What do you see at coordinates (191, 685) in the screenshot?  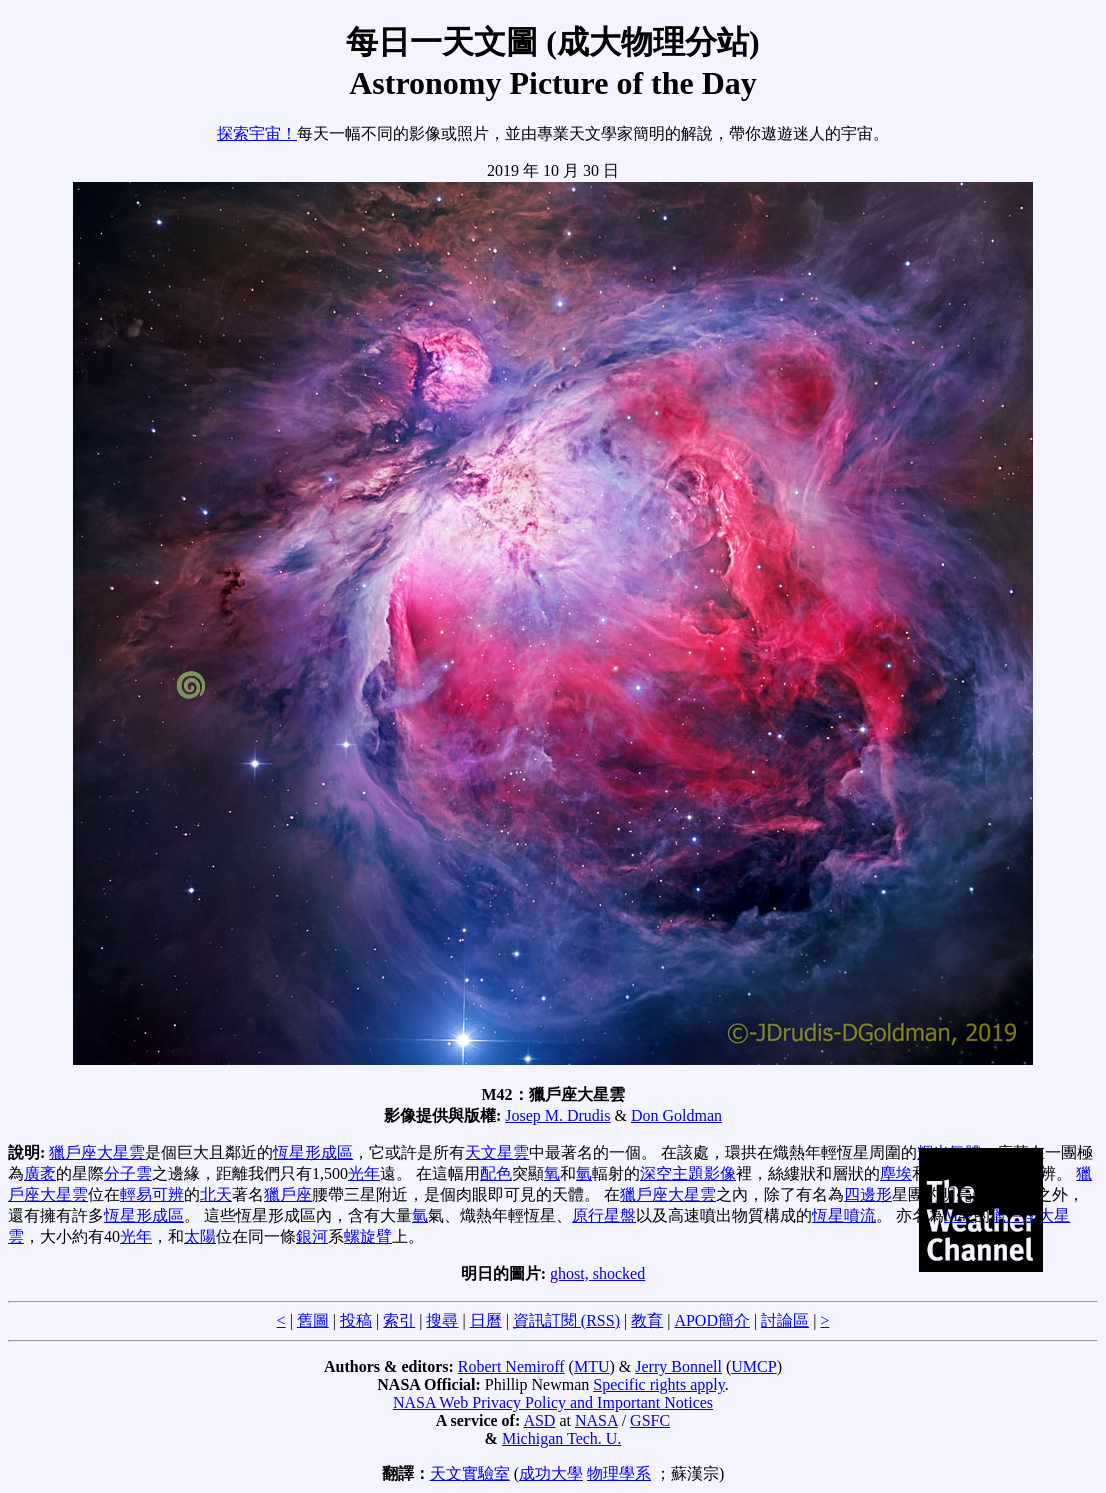 I see `visit dreamstime stock photography website` at bounding box center [191, 685].